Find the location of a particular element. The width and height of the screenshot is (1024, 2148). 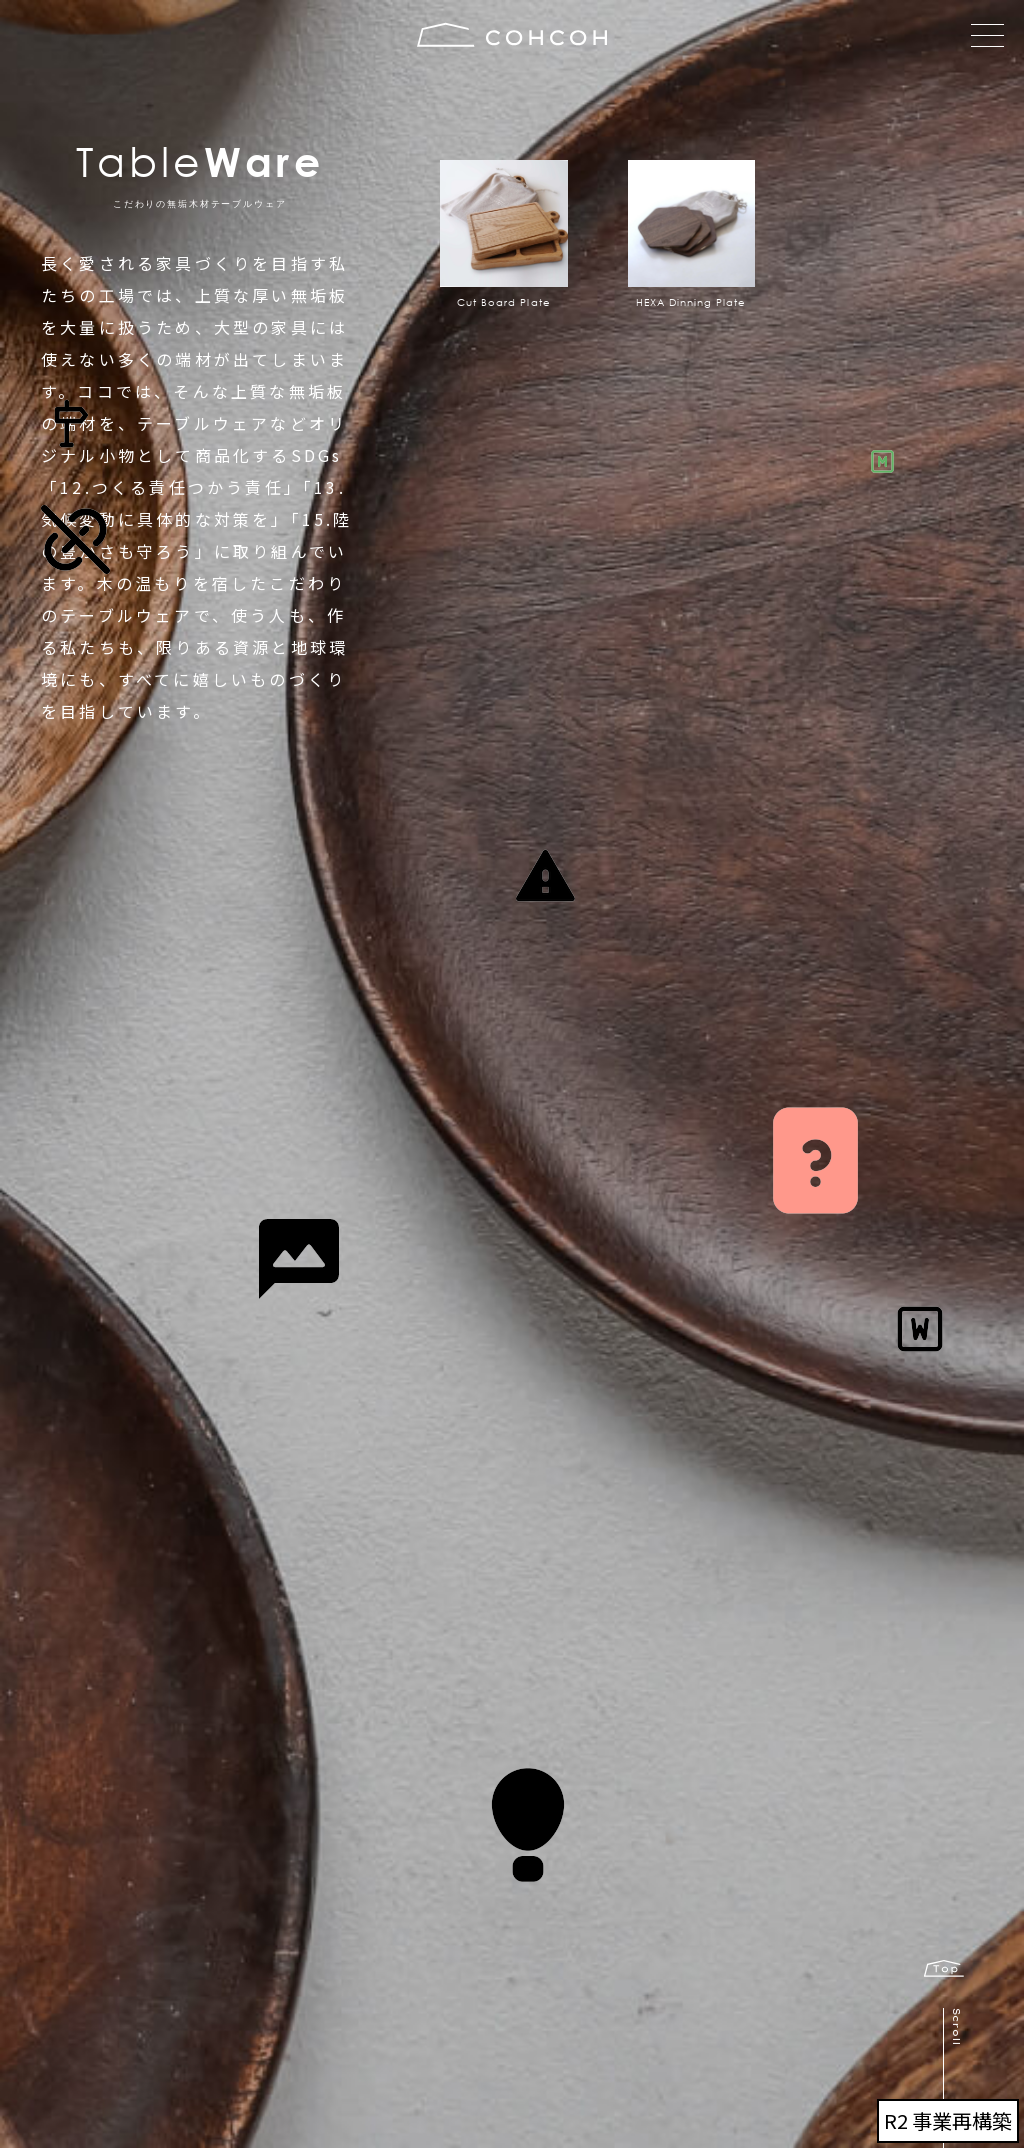

select medium size option is located at coordinates (882, 461).